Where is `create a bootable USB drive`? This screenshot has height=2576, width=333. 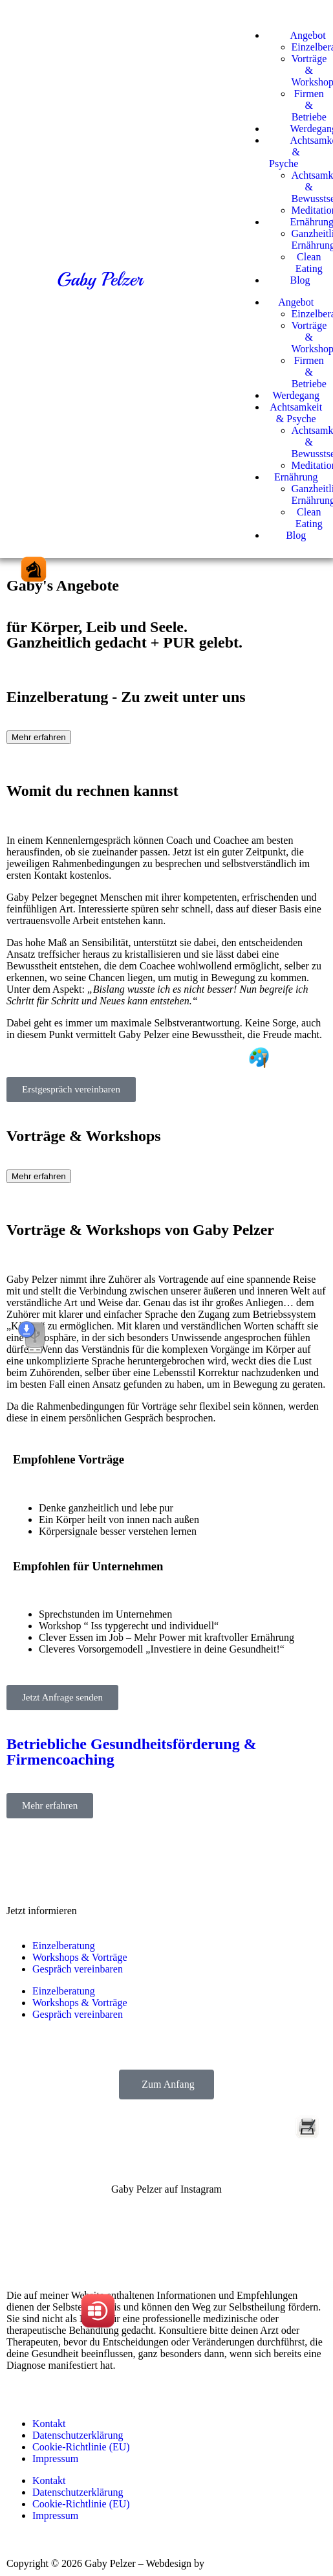
create a bootable USB drive is located at coordinates (35, 1338).